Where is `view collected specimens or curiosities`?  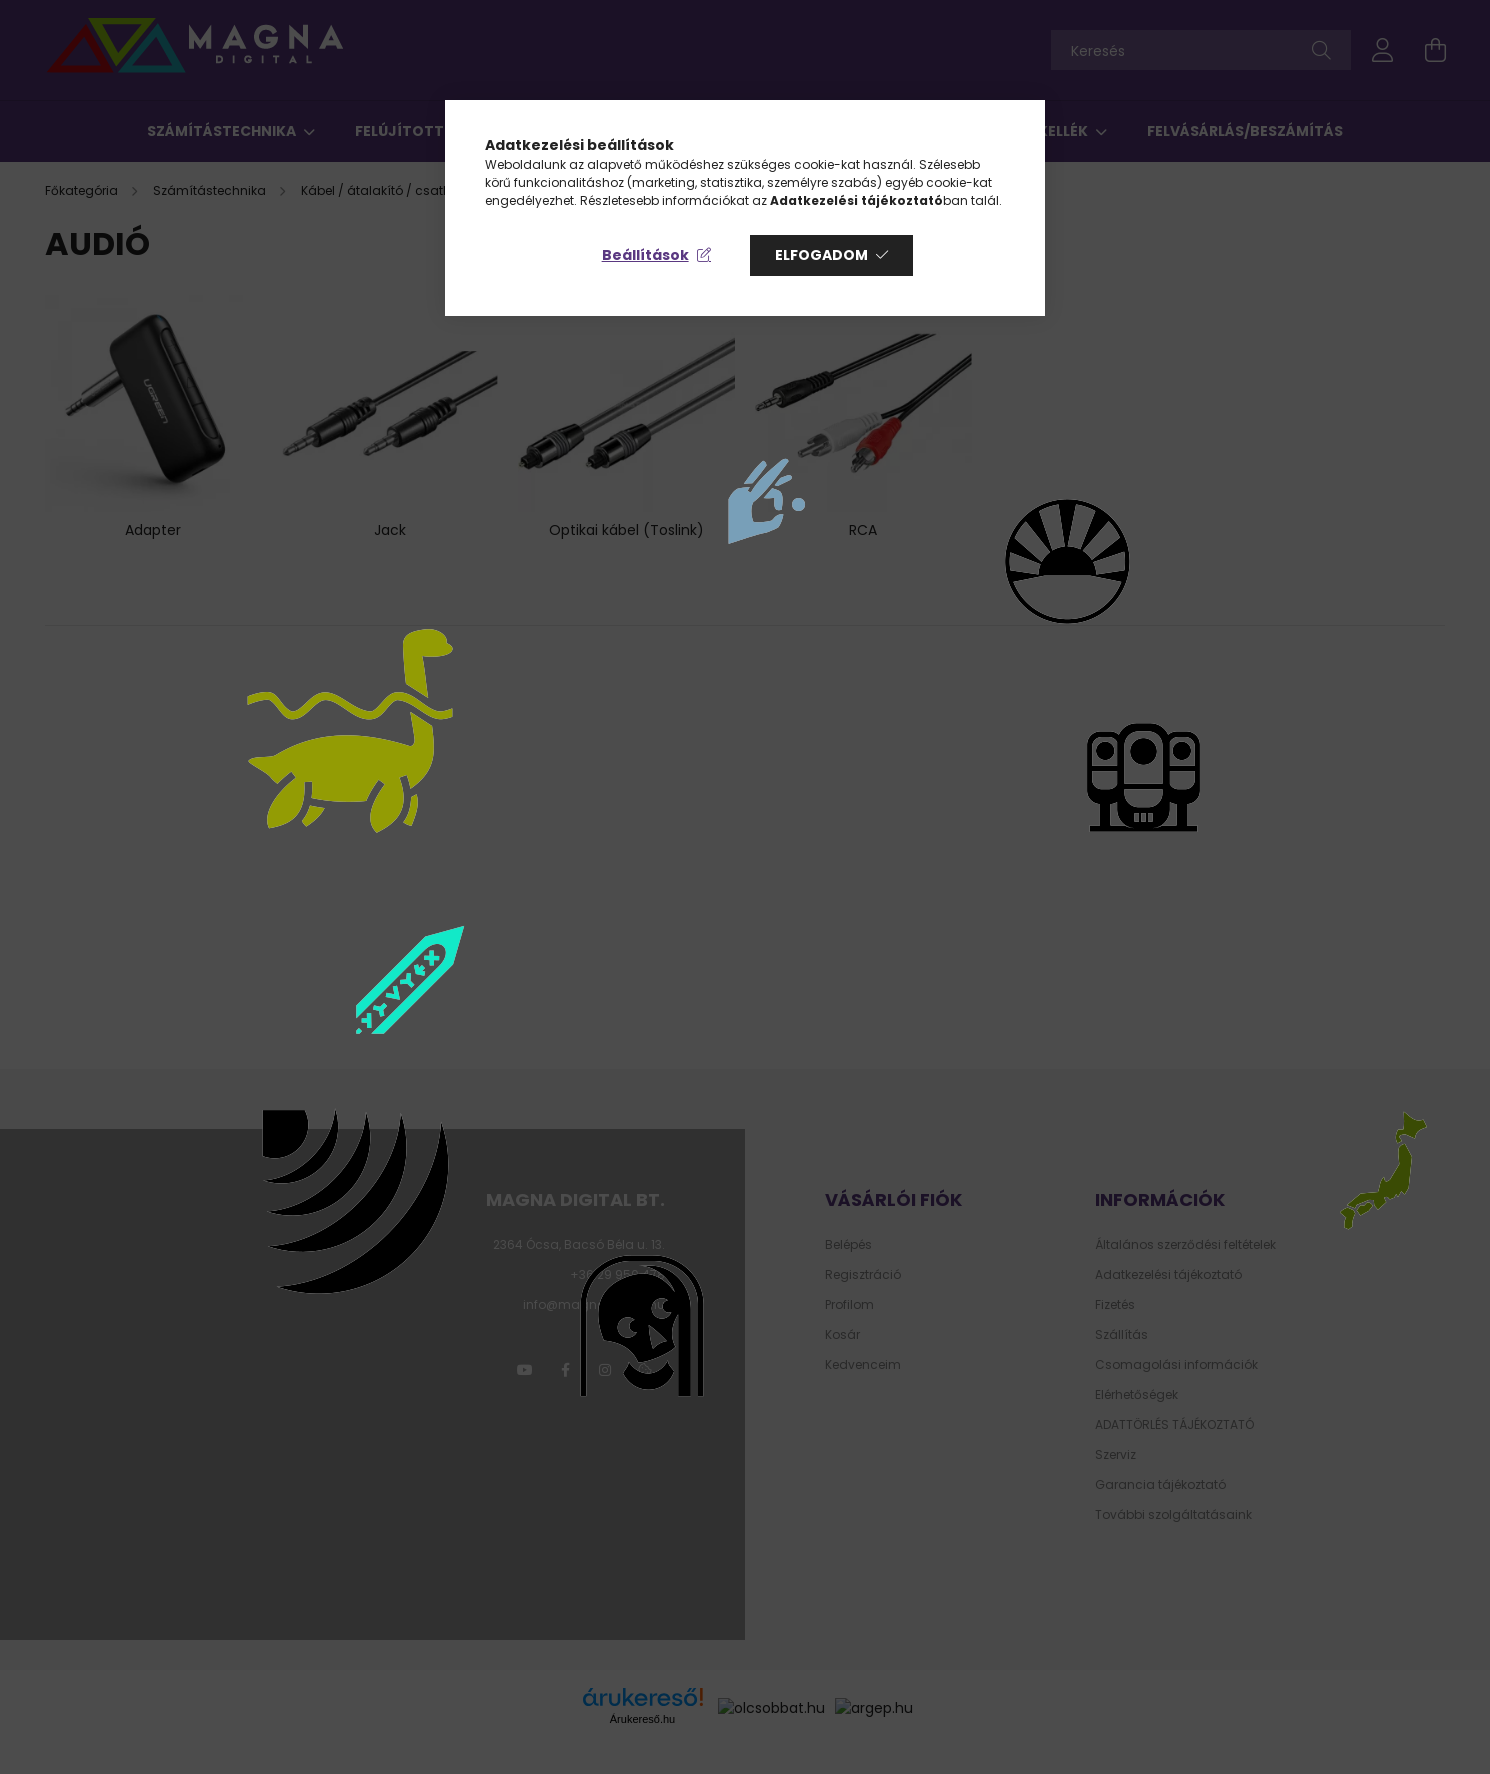
view collected specimens or curiosities is located at coordinates (643, 1326).